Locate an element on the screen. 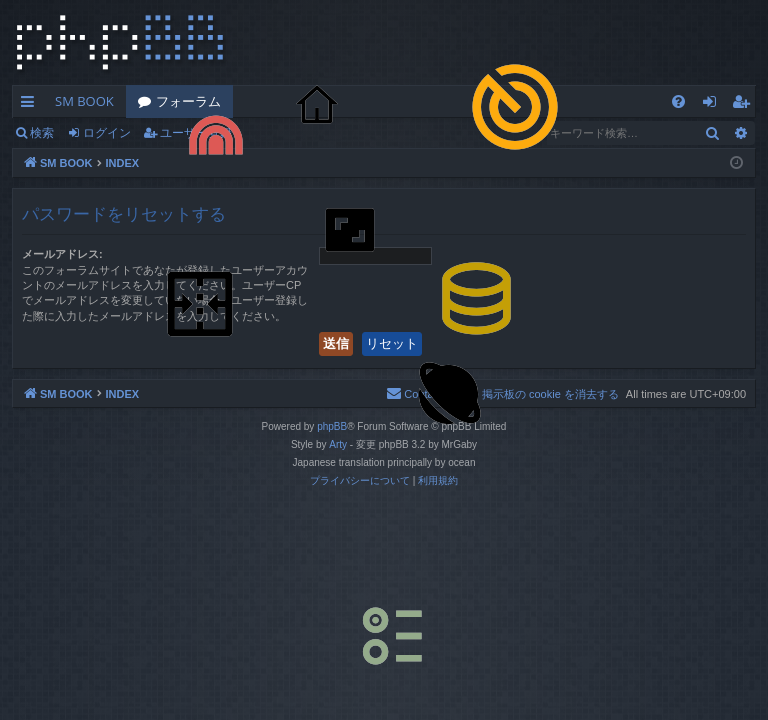  select an option from a list is located at coordinates (393, 636).